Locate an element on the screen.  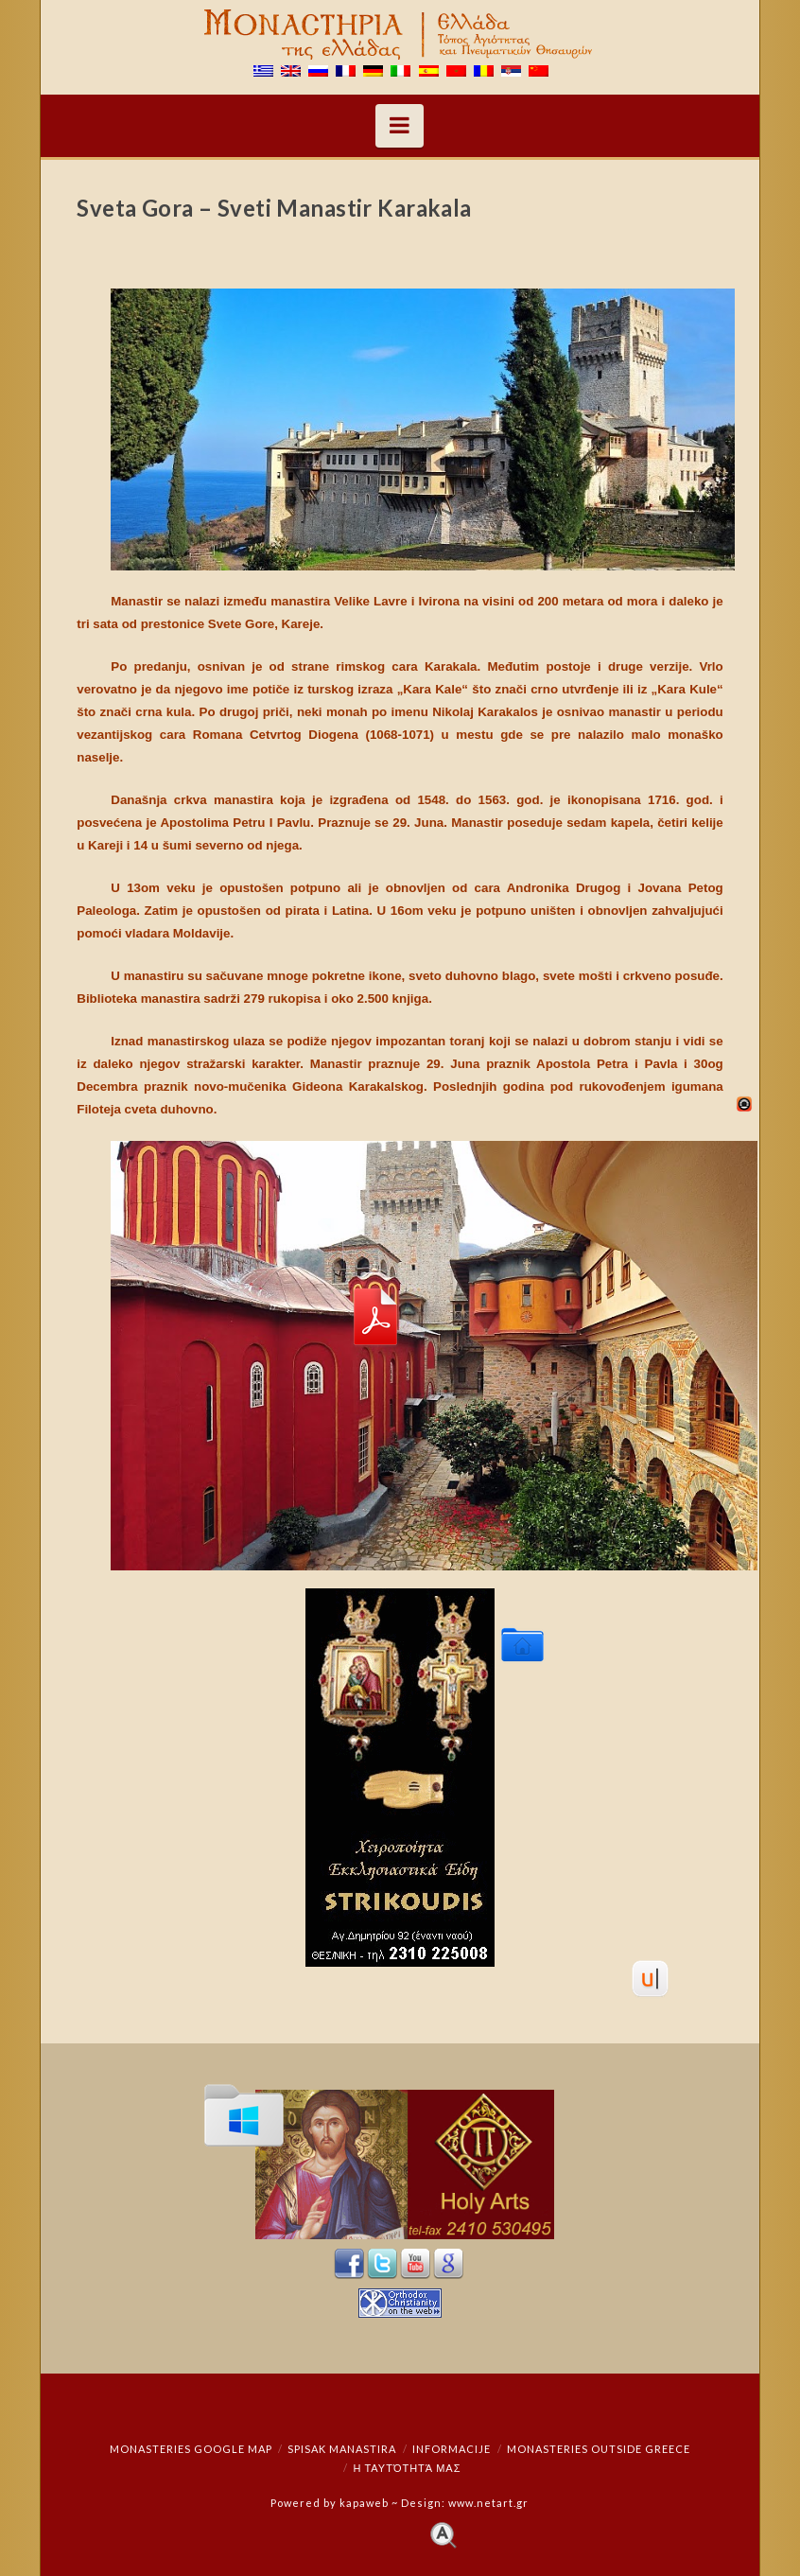
launch aperture desk job game is located at coordinates (744, 1104).